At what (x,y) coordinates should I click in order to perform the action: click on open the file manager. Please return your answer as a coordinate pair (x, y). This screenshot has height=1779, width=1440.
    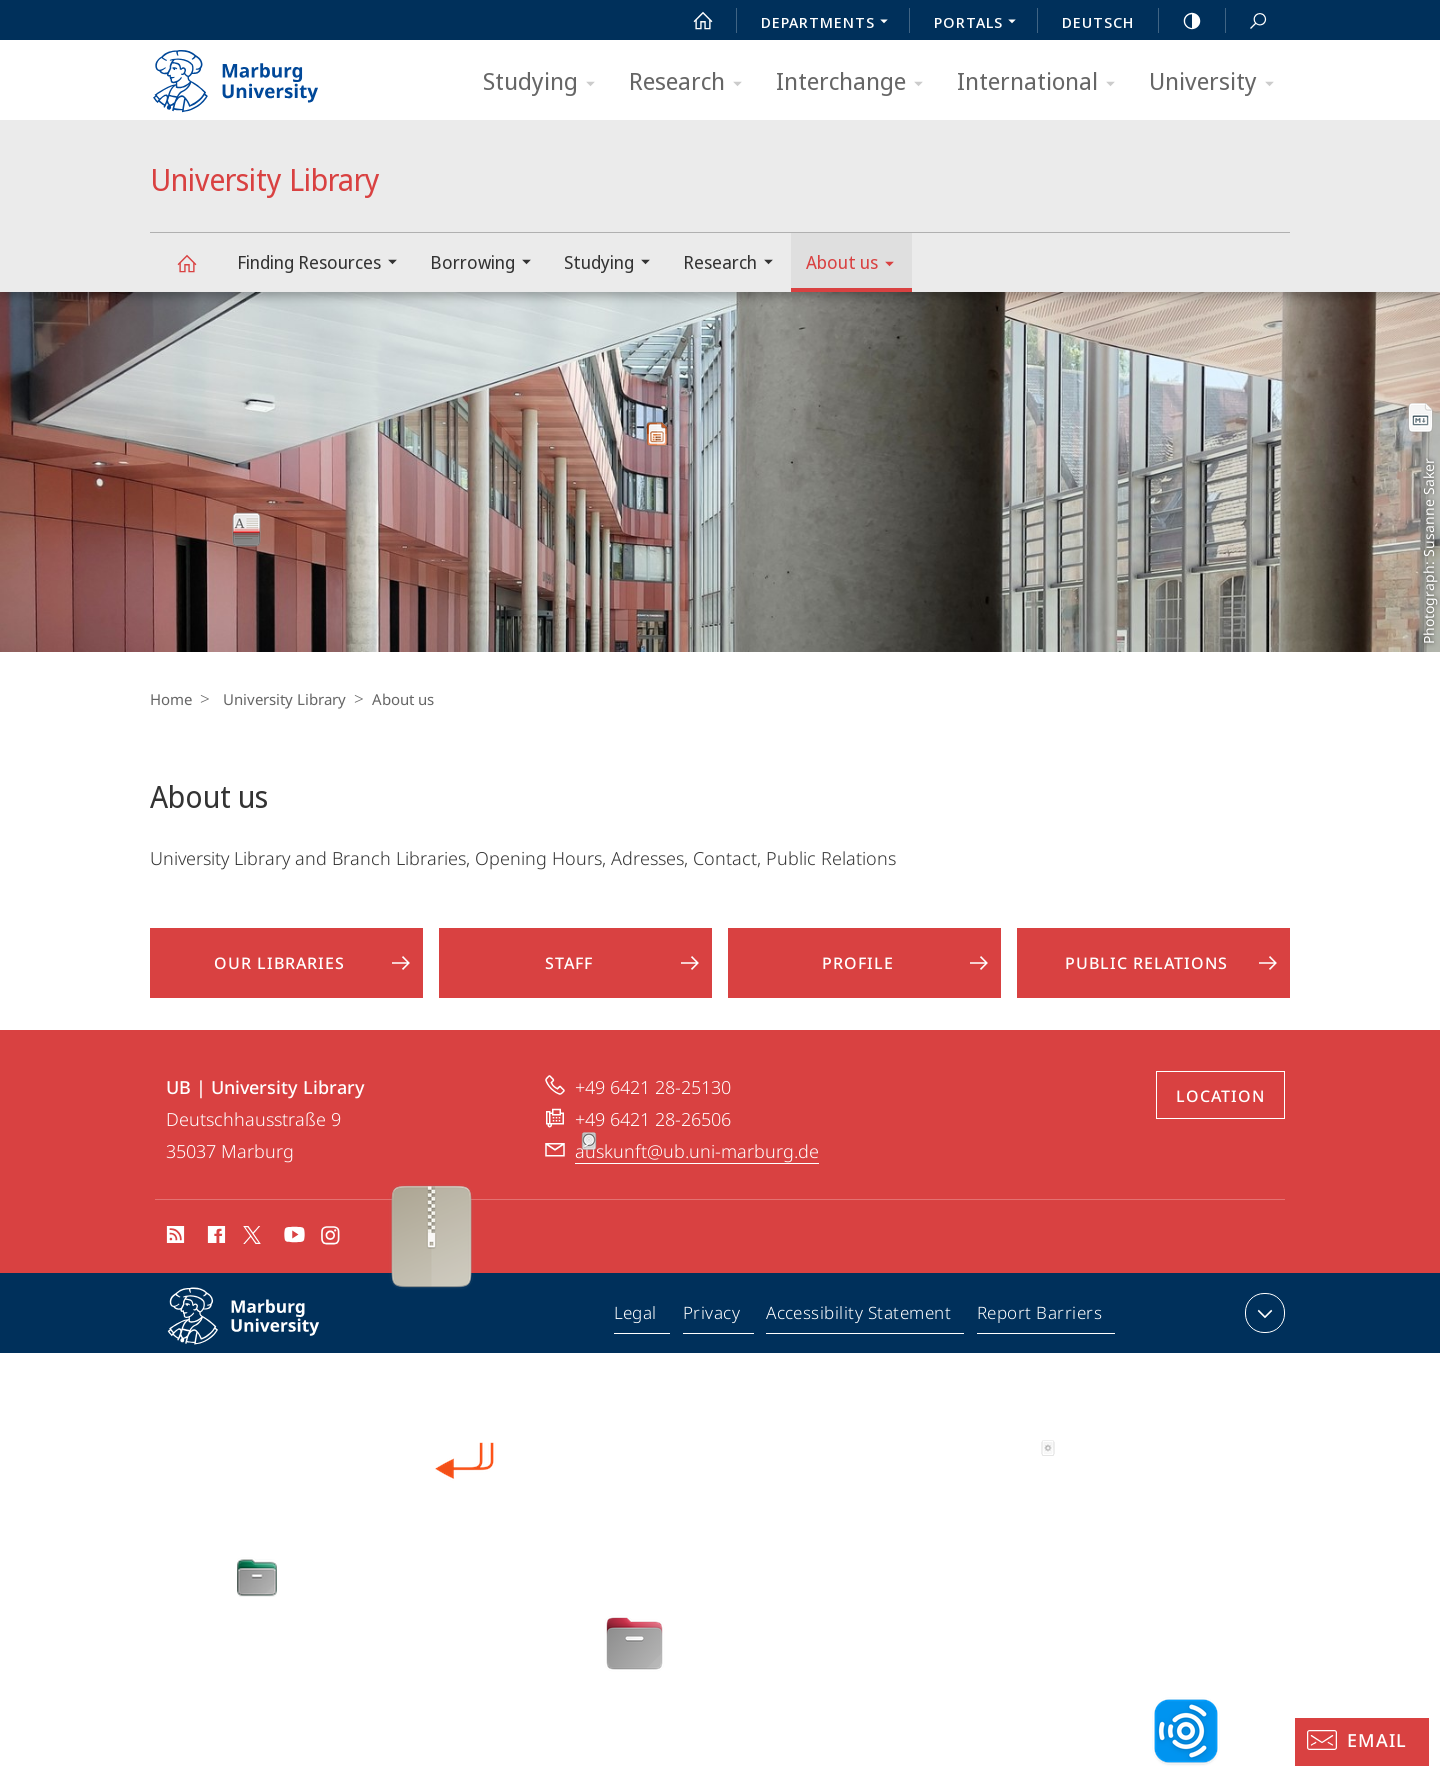
    Looking at the image, I should click on (257, 1577).